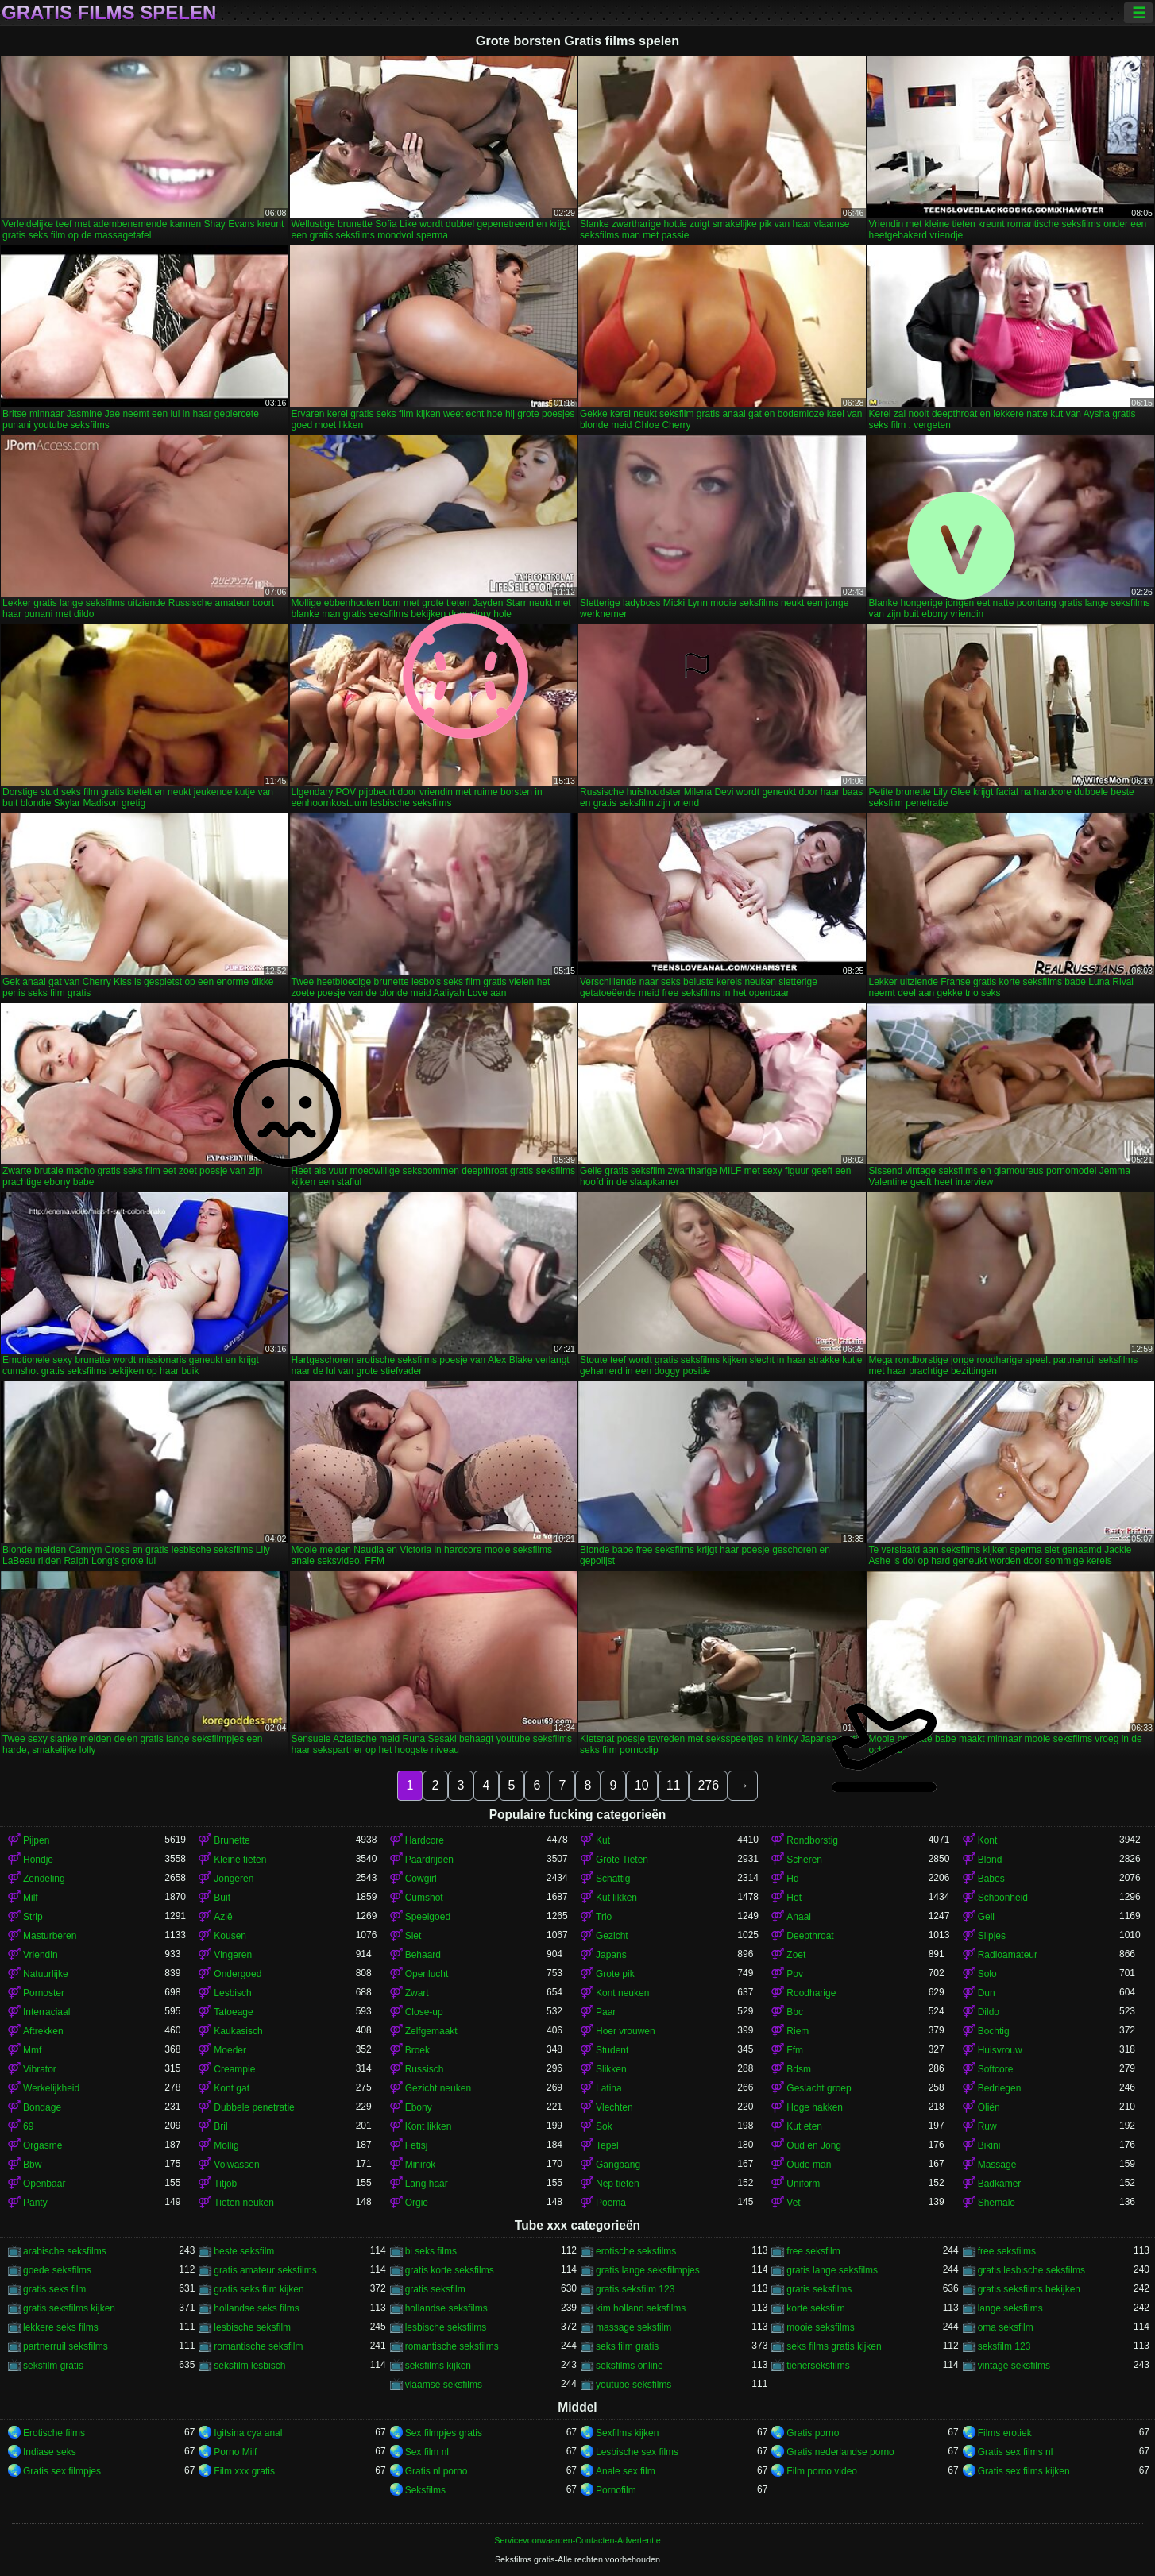 The height and width of the screenshot is (2576, 1155). What do you see at coordinates (961, 546) in the screenshot?
I see `indicates a verified status or account` at bounding box center [961, 546].